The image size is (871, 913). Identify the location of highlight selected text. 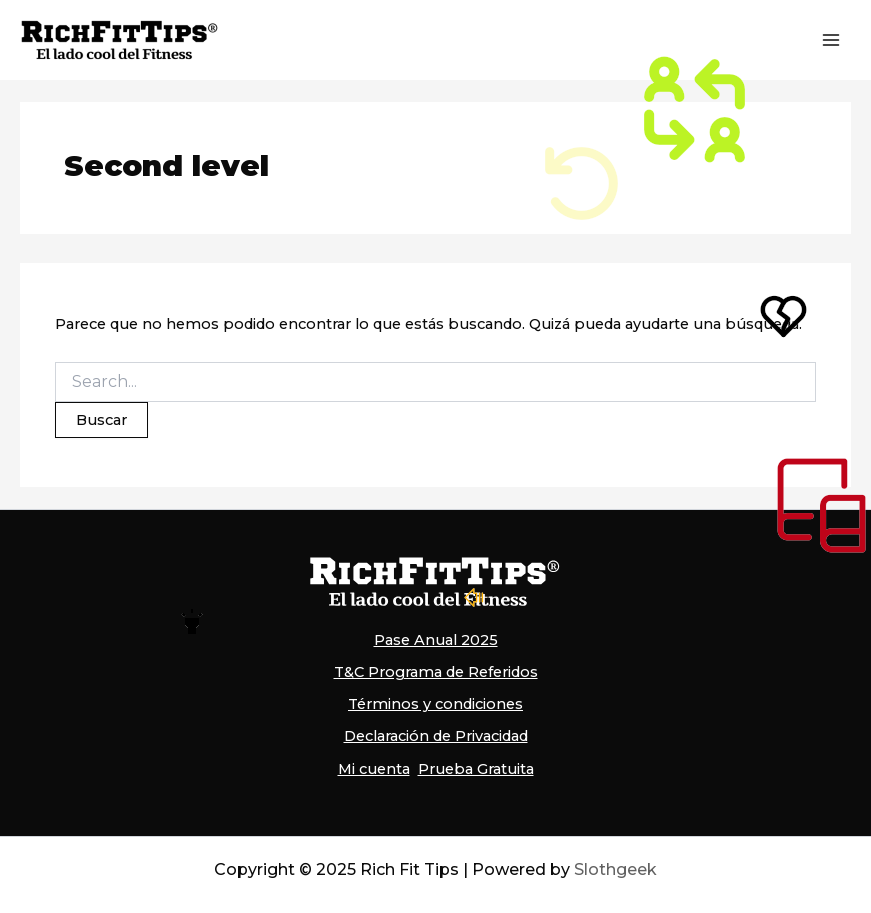
(192, 622).